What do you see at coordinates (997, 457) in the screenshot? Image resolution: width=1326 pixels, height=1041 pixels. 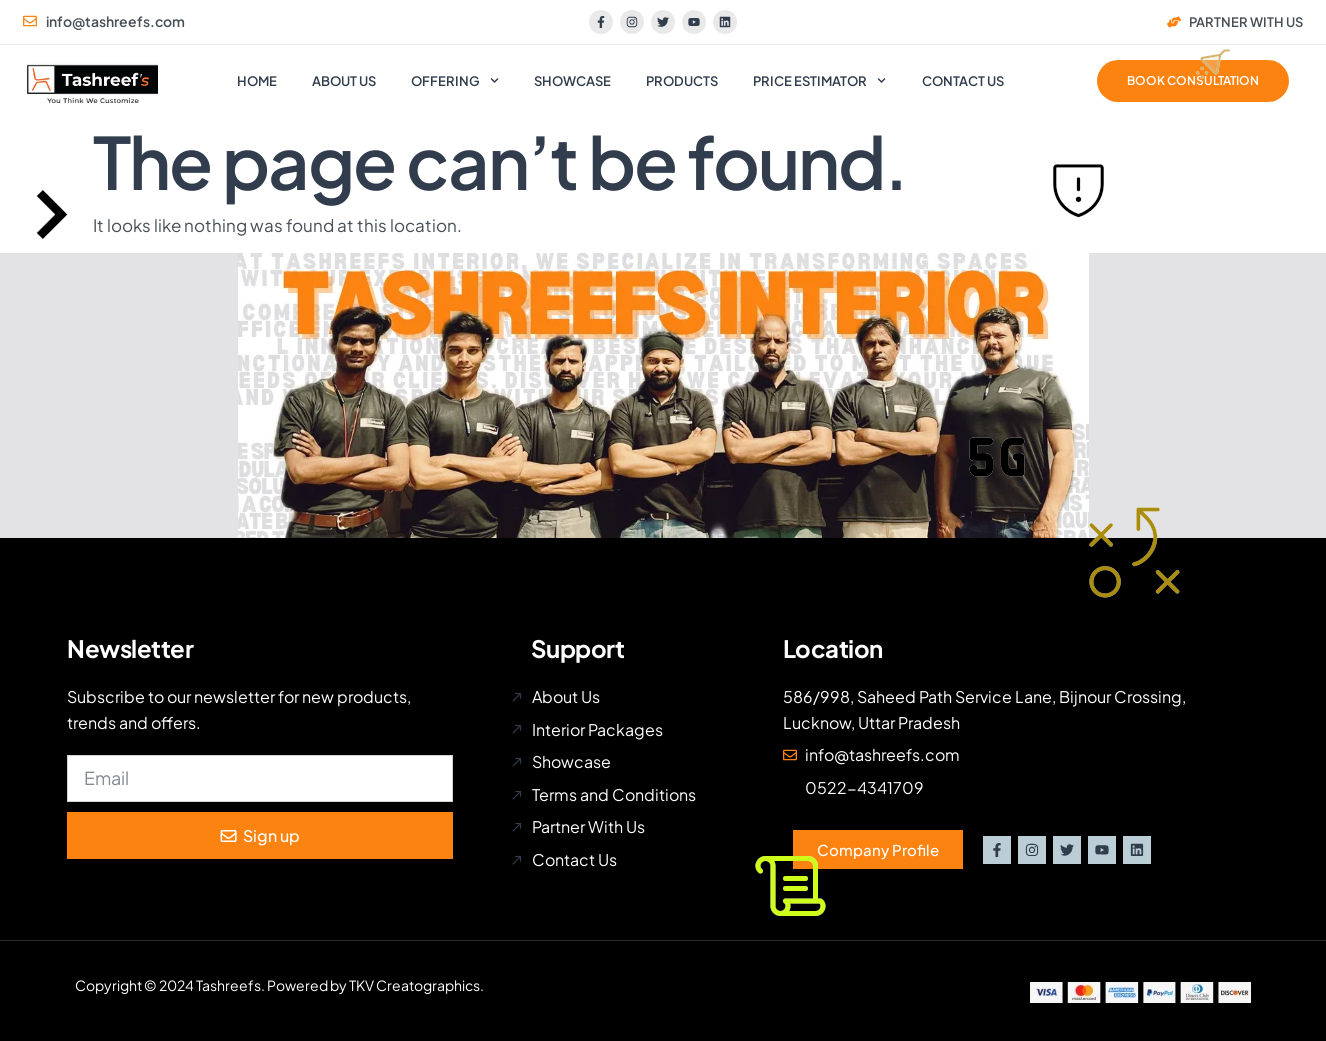 I see `indicates 5G network connectivity status` at bounding box center [997, 457].